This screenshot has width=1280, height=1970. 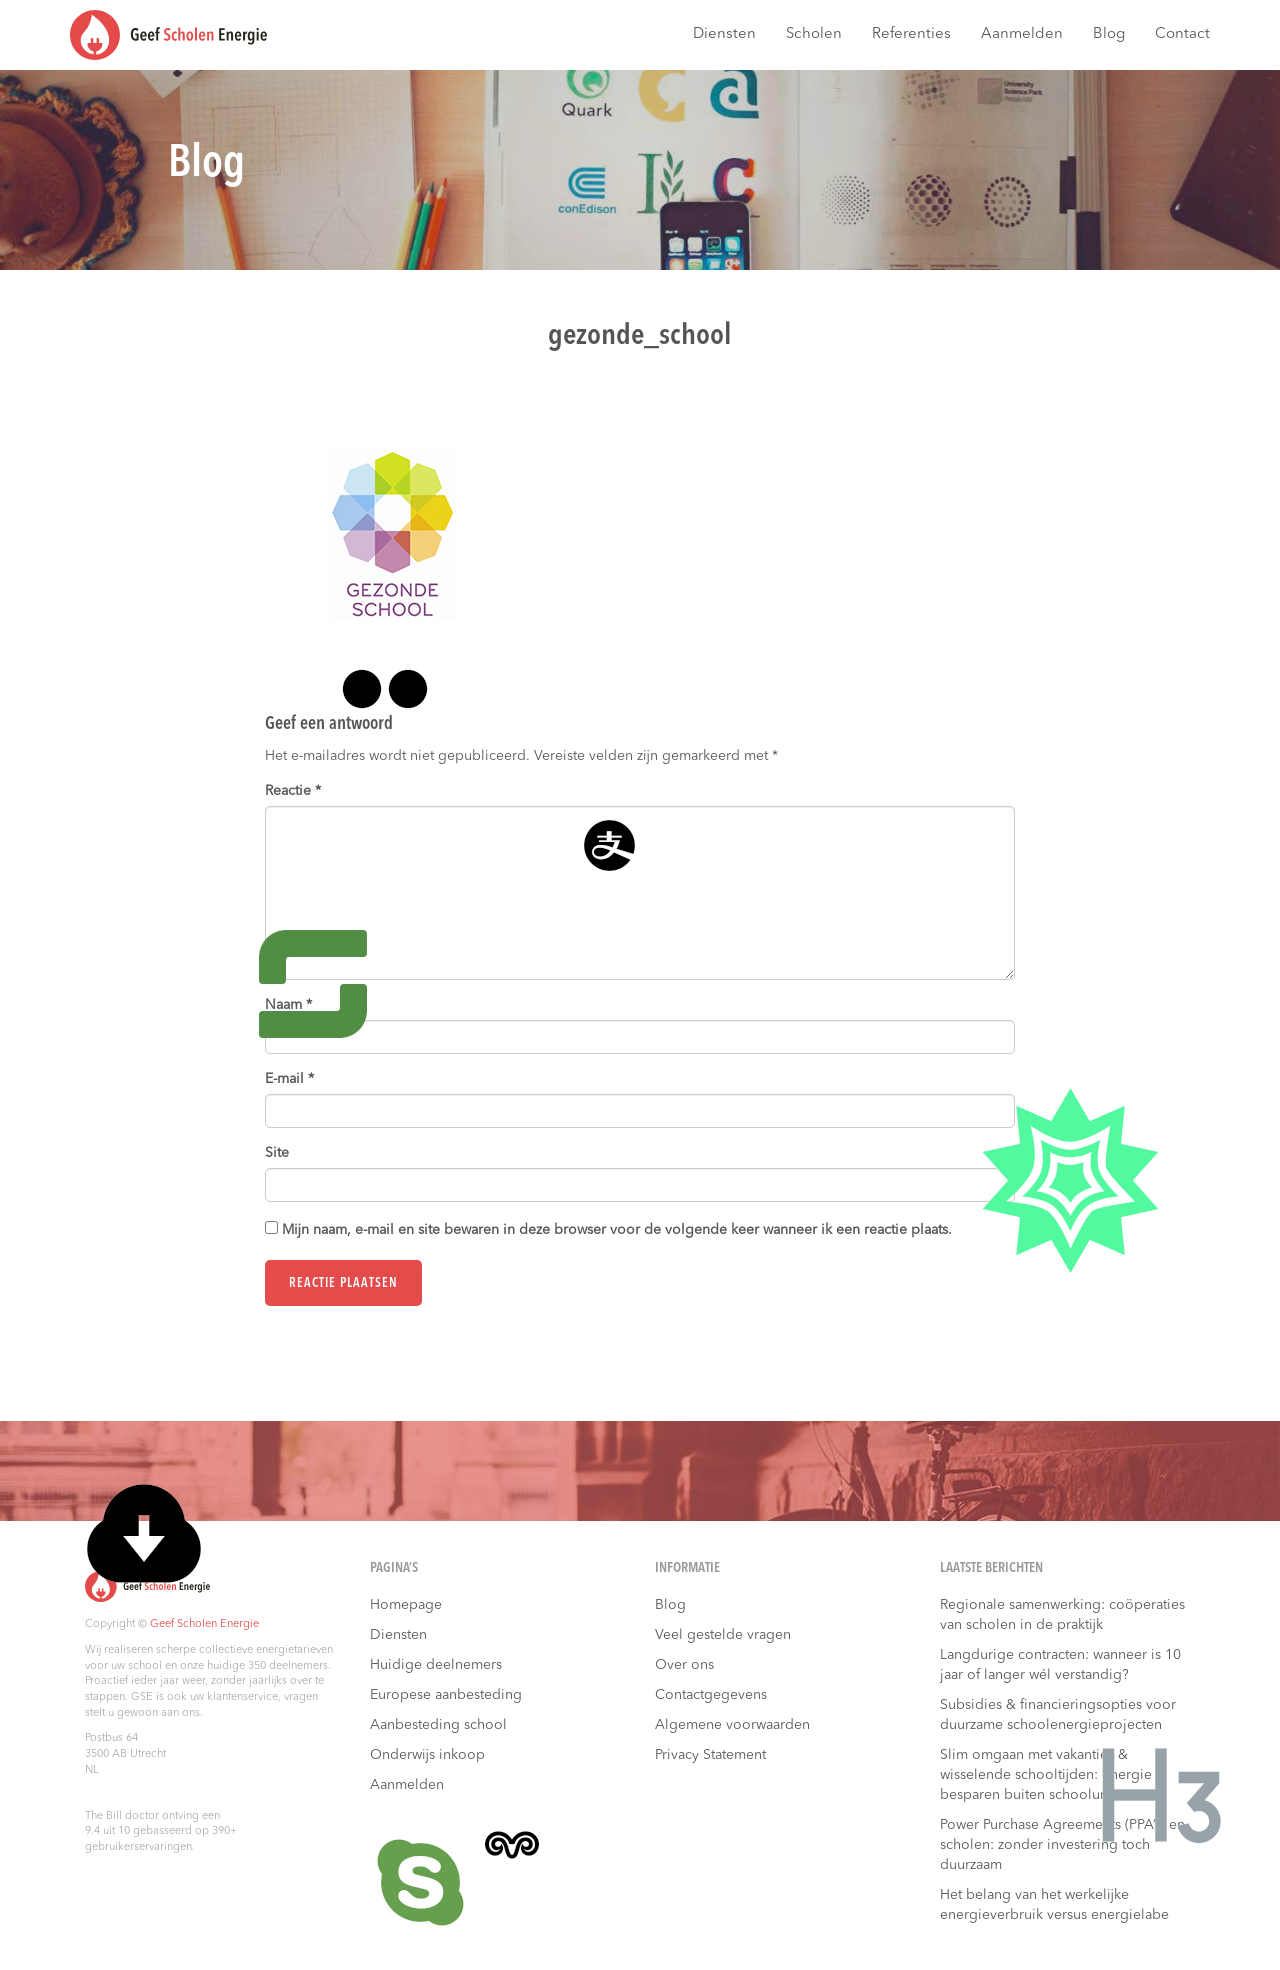 I want to click on open Flickr app, so click(x=385, y=689).